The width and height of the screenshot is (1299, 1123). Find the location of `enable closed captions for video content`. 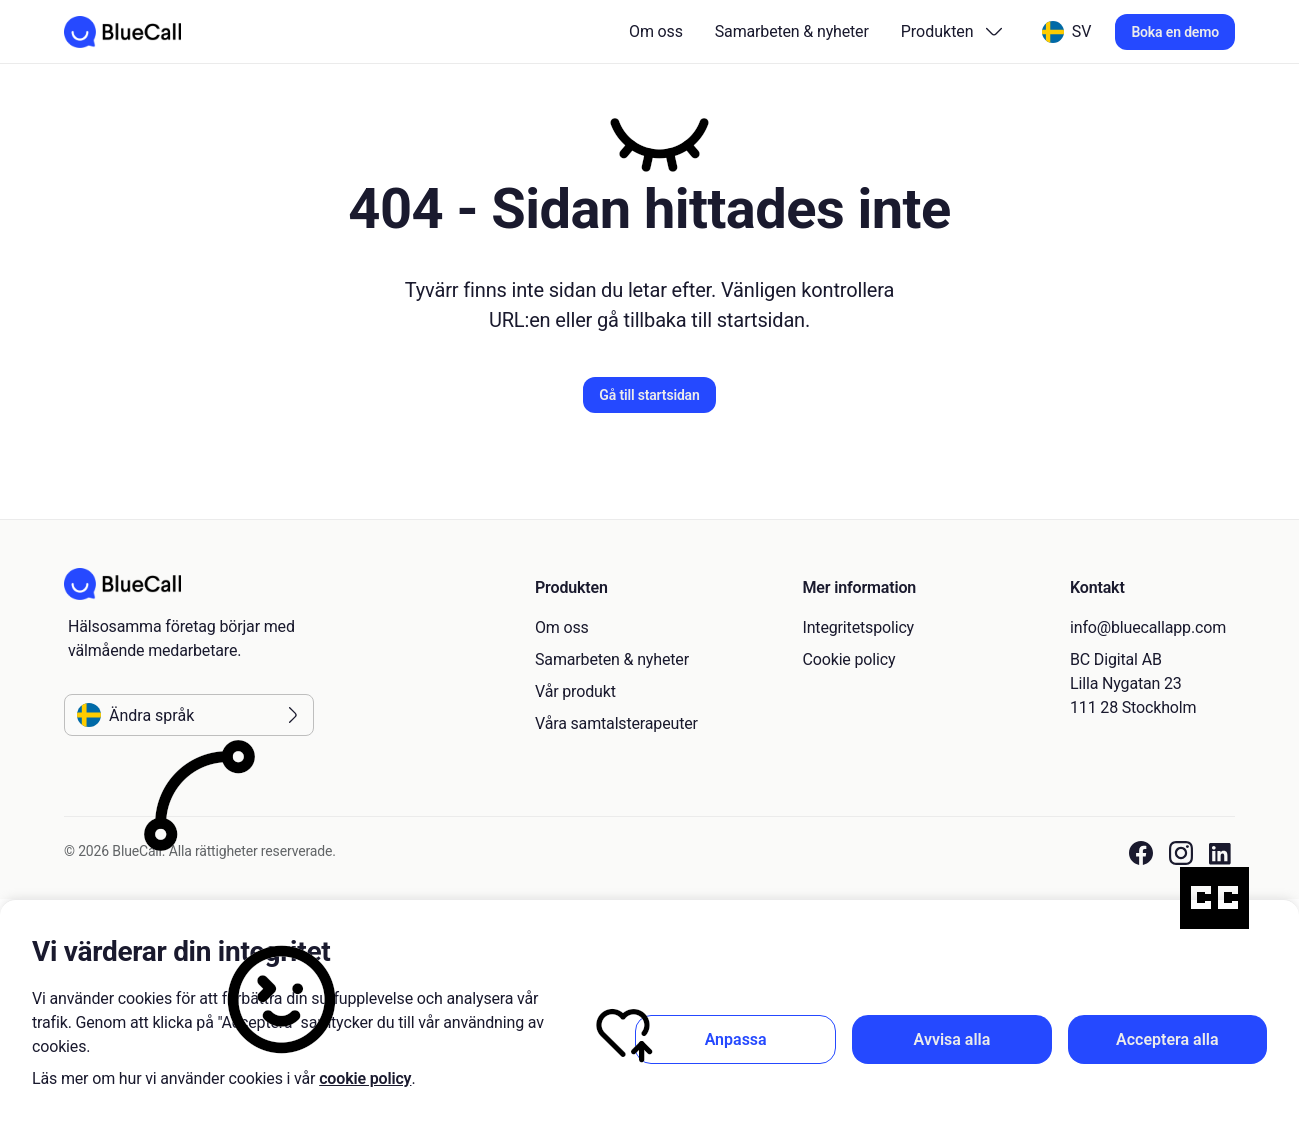

enable closed captions for video content is located at coordinates (1214, 897).